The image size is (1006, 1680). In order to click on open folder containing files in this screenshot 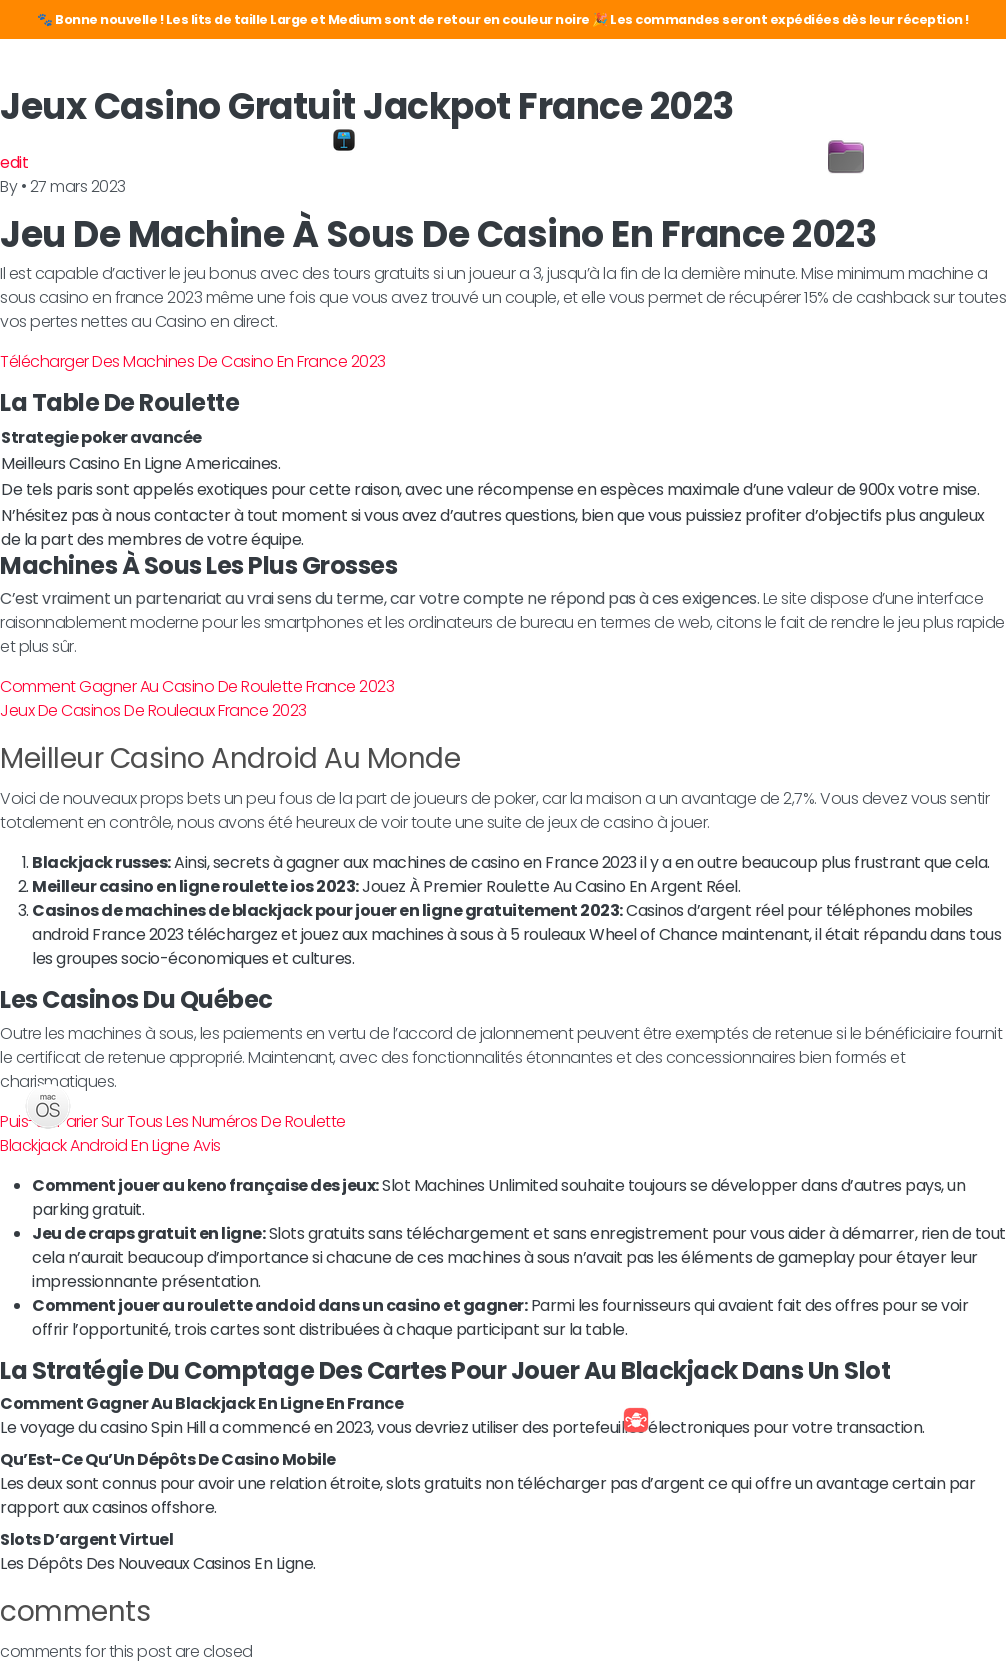, I will do `click(846, 156)`.